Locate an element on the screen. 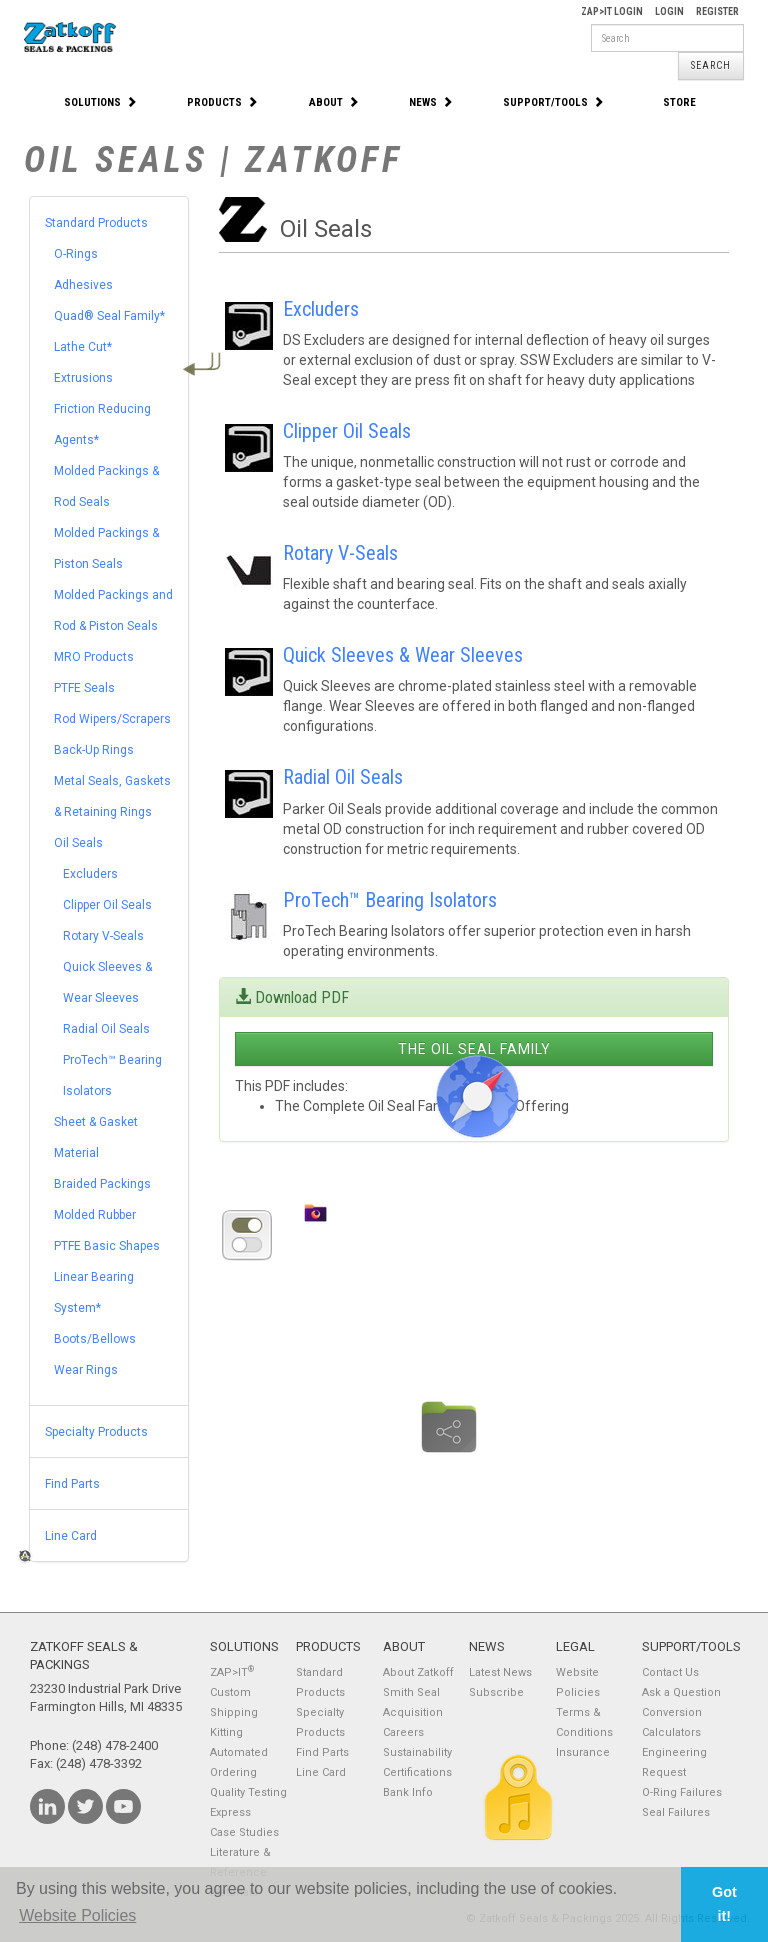  reply to all recipients of an email is located at coordinates (201, 364).